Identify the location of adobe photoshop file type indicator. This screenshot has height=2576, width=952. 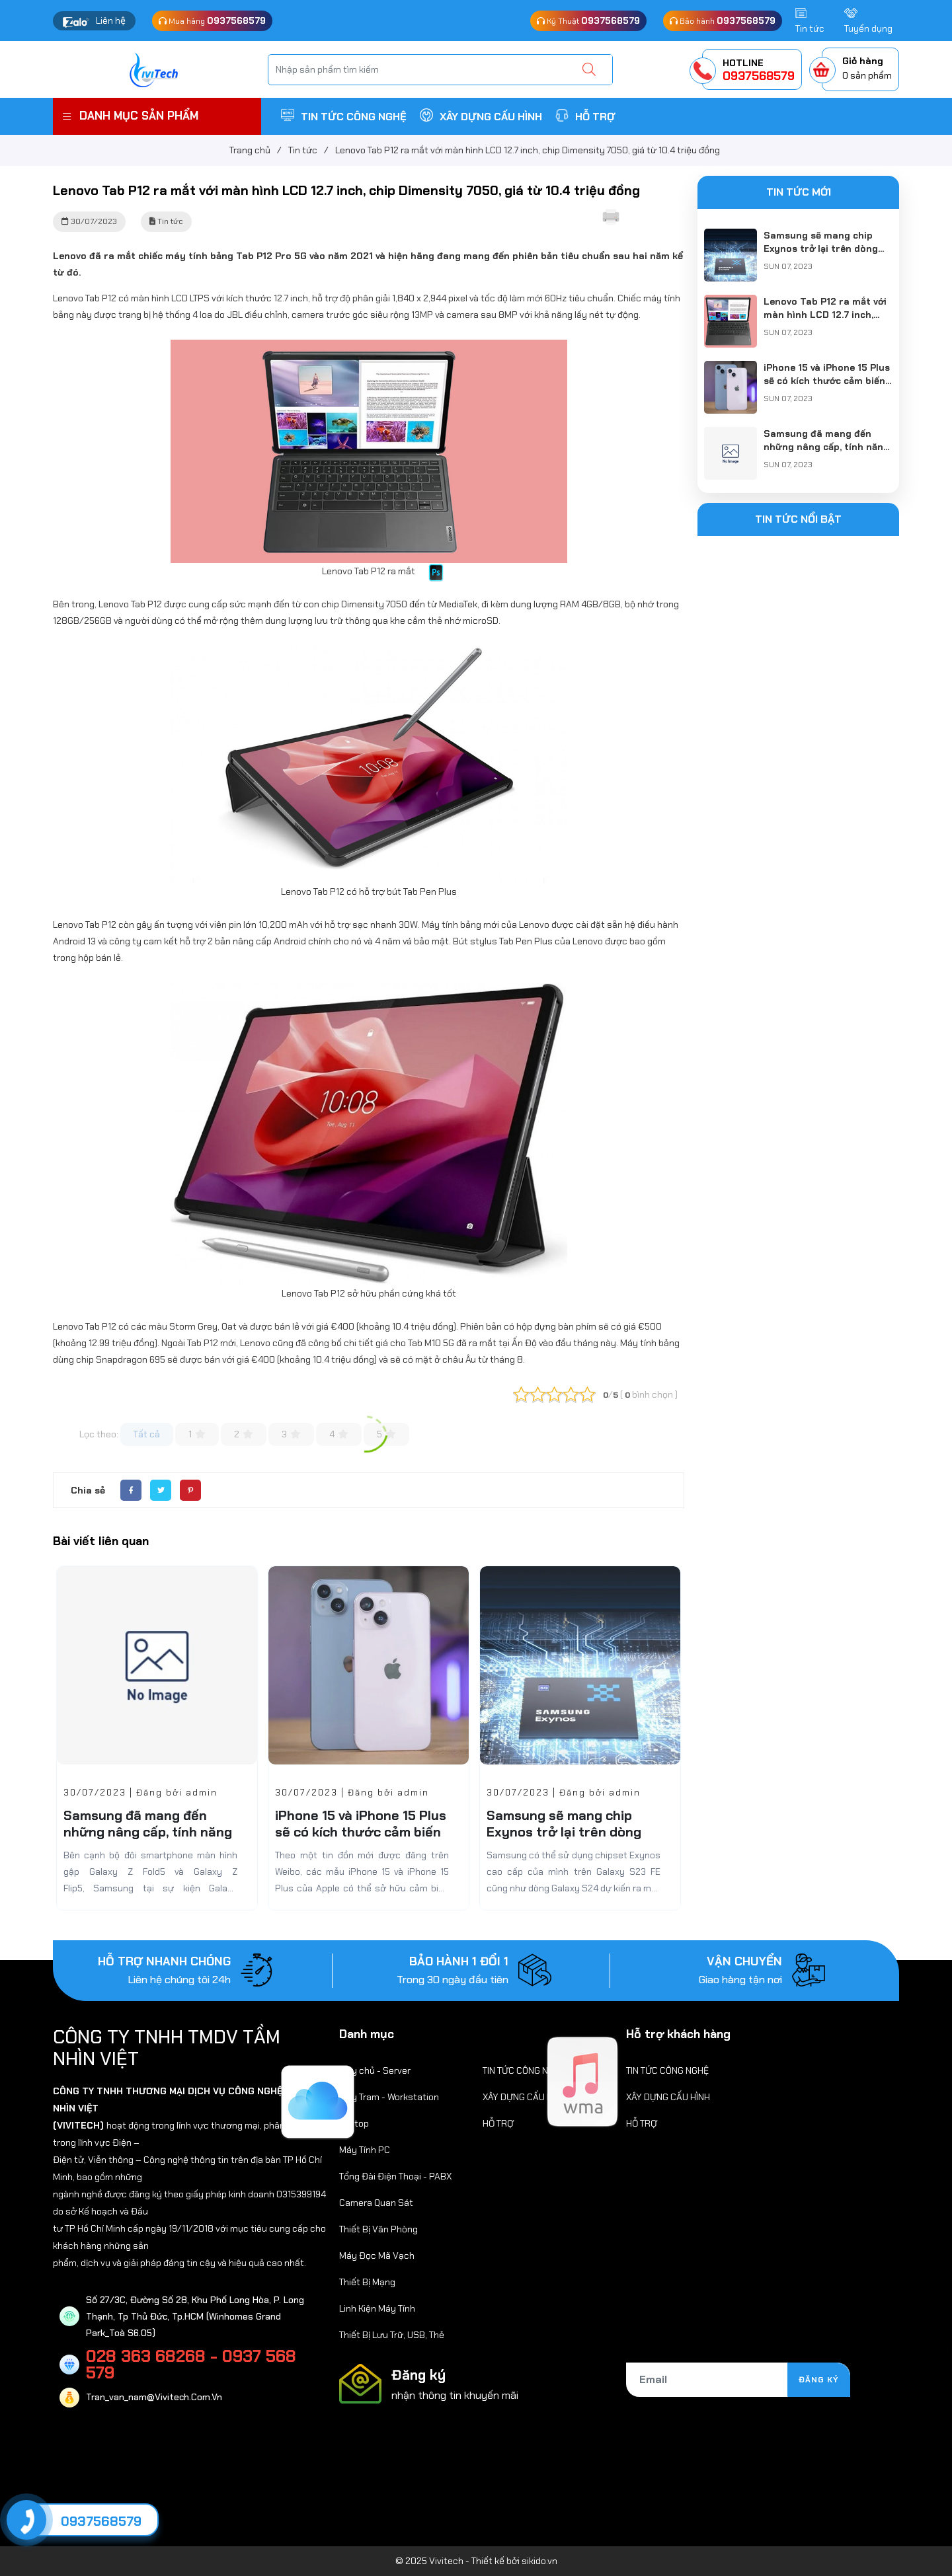
(436, 572).